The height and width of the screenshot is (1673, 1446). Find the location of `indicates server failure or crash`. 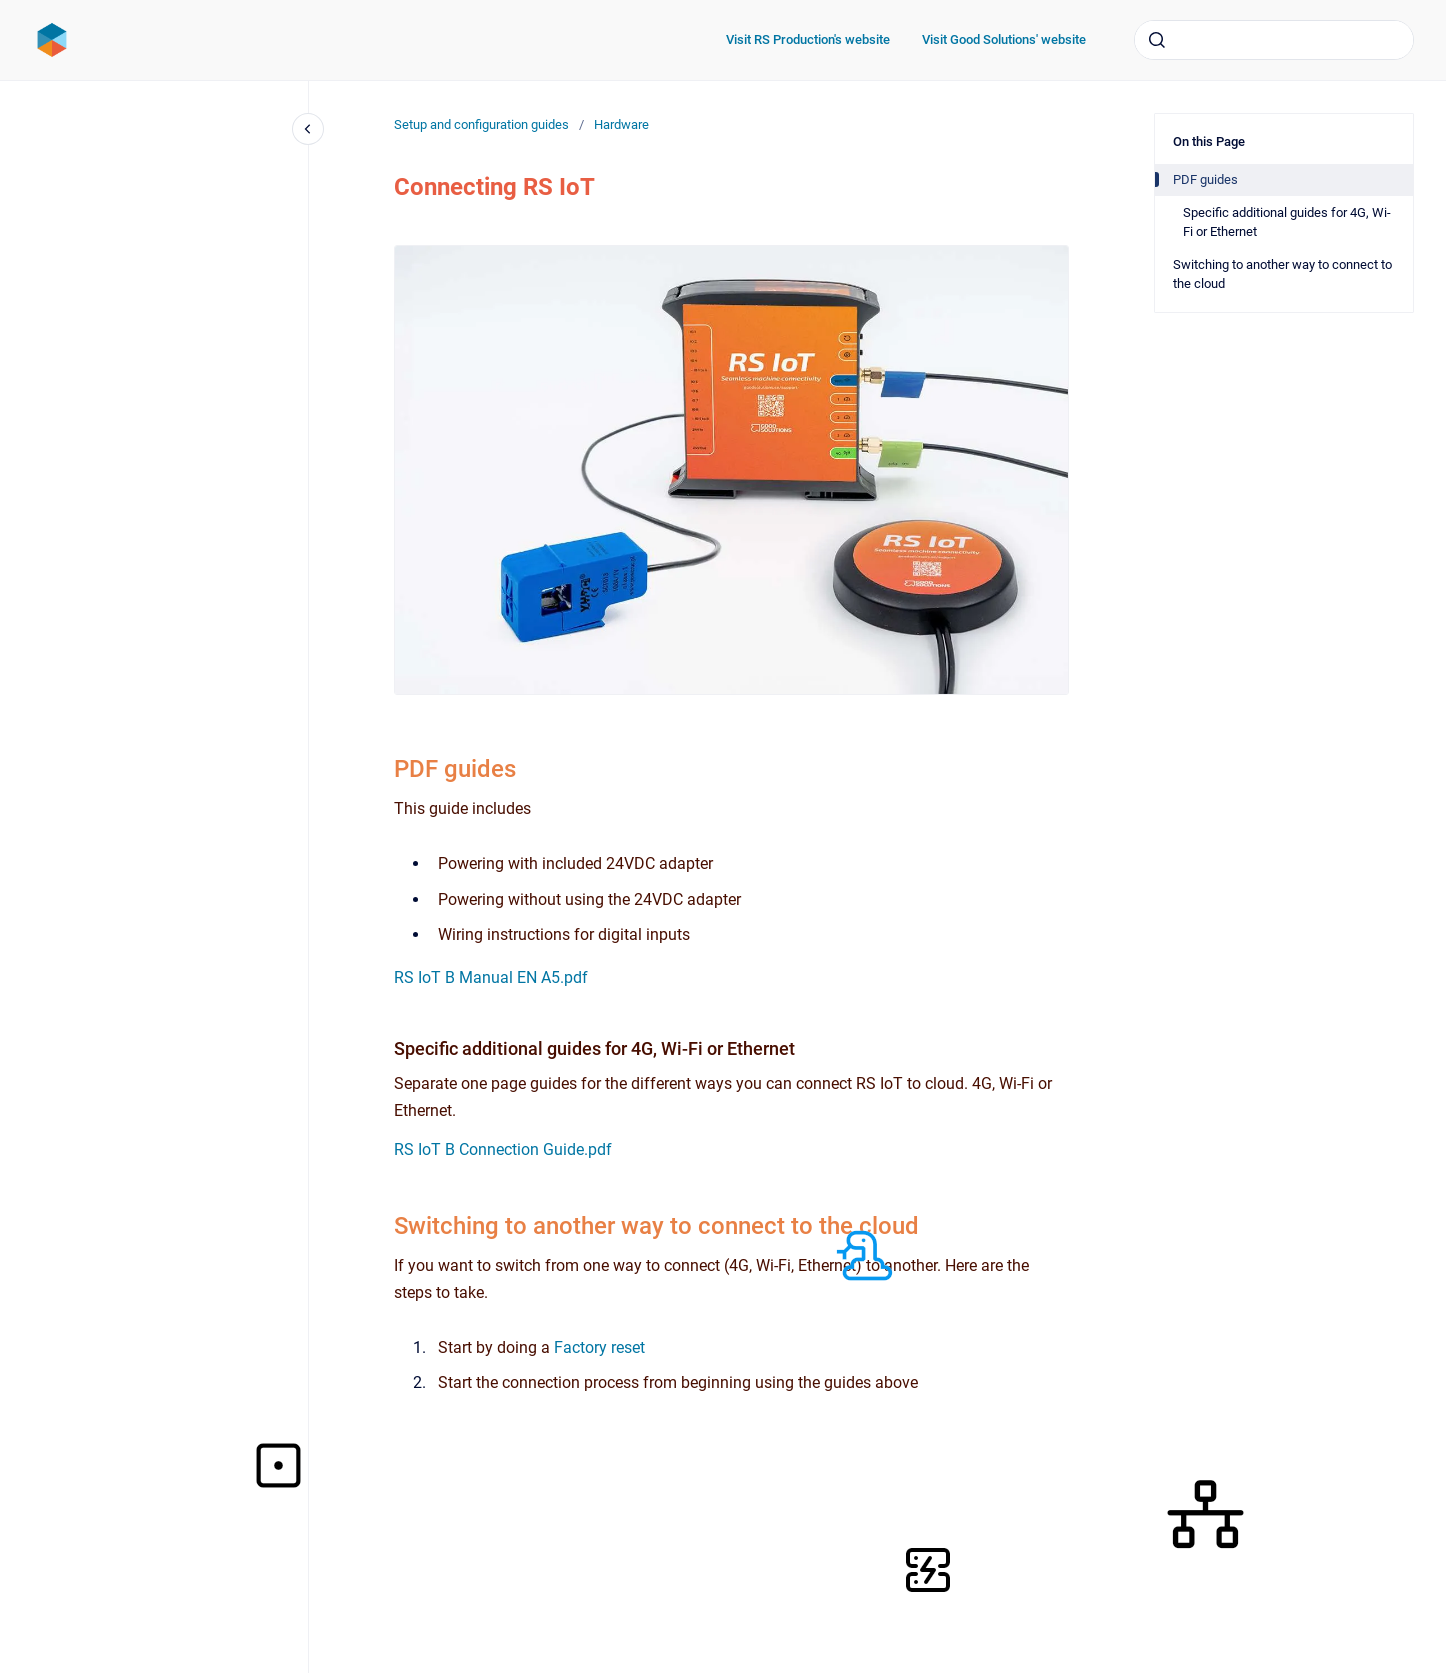

indicates server failure or crash is located at coordinates (928, 1570).